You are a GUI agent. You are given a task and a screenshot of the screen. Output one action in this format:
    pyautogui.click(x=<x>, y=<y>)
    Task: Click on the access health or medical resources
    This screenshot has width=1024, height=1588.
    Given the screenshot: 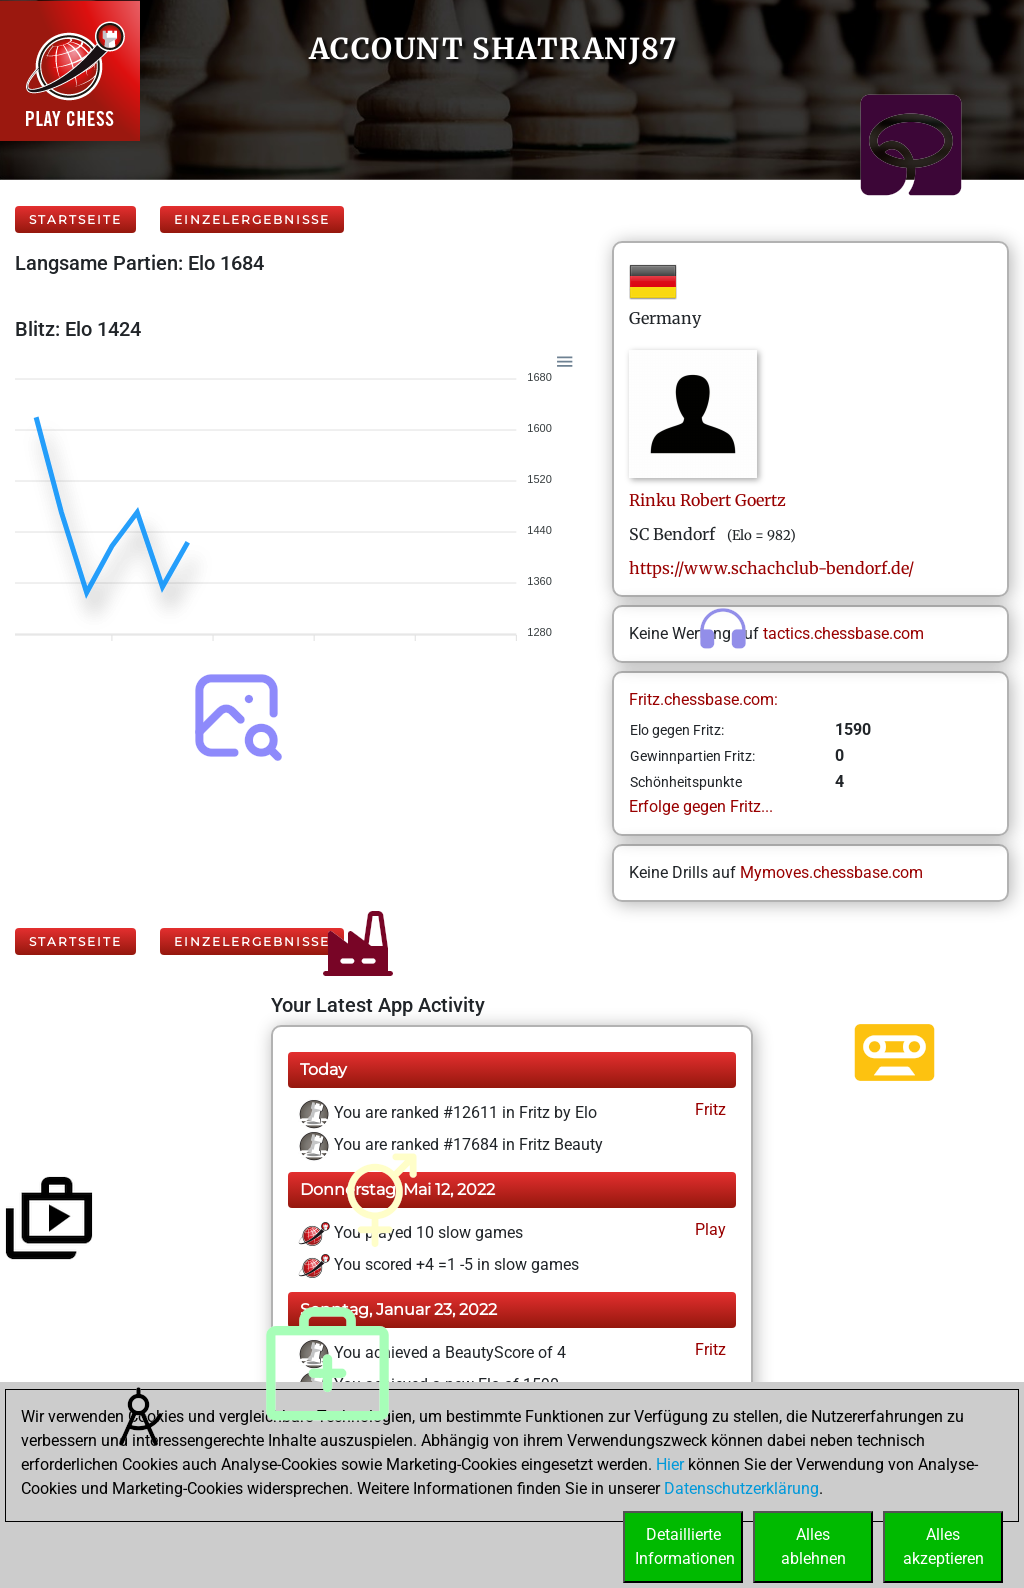 What is the action you would take?
    pyautogui.click(x=327, y=1368)
    